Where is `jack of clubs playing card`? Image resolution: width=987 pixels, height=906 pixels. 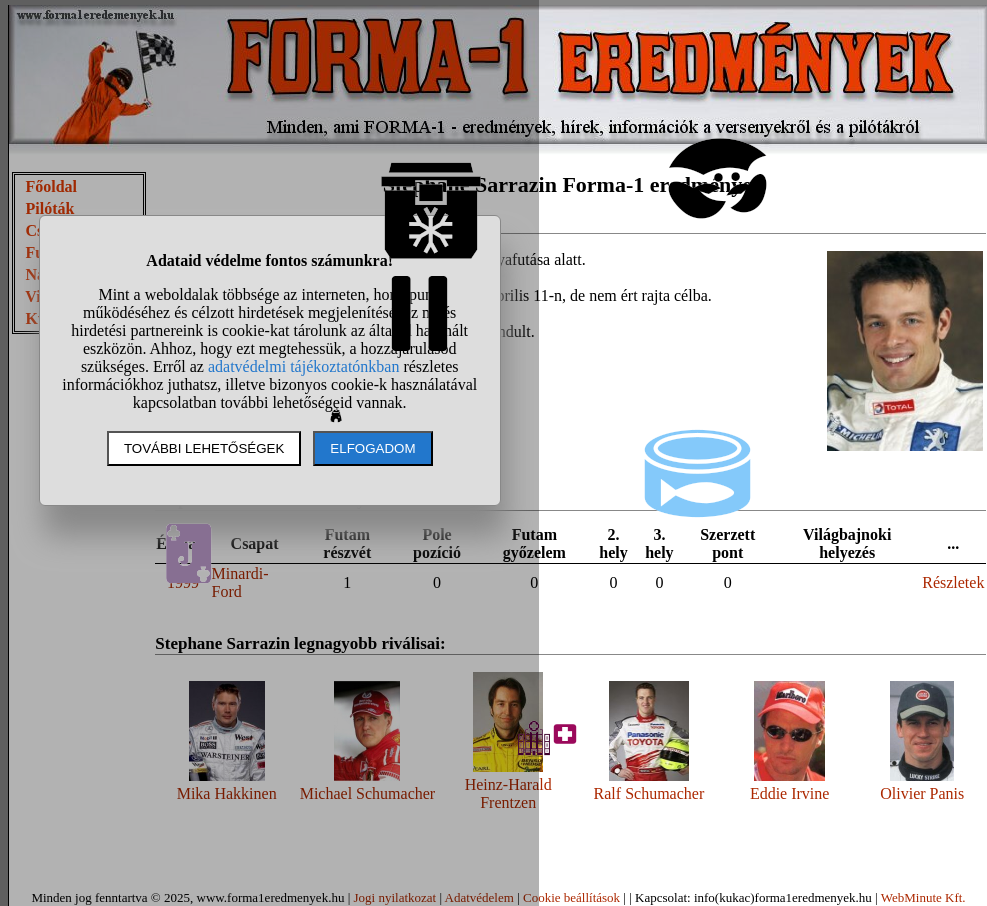 jack of clubs playing card is located at coordinates (188, 553).